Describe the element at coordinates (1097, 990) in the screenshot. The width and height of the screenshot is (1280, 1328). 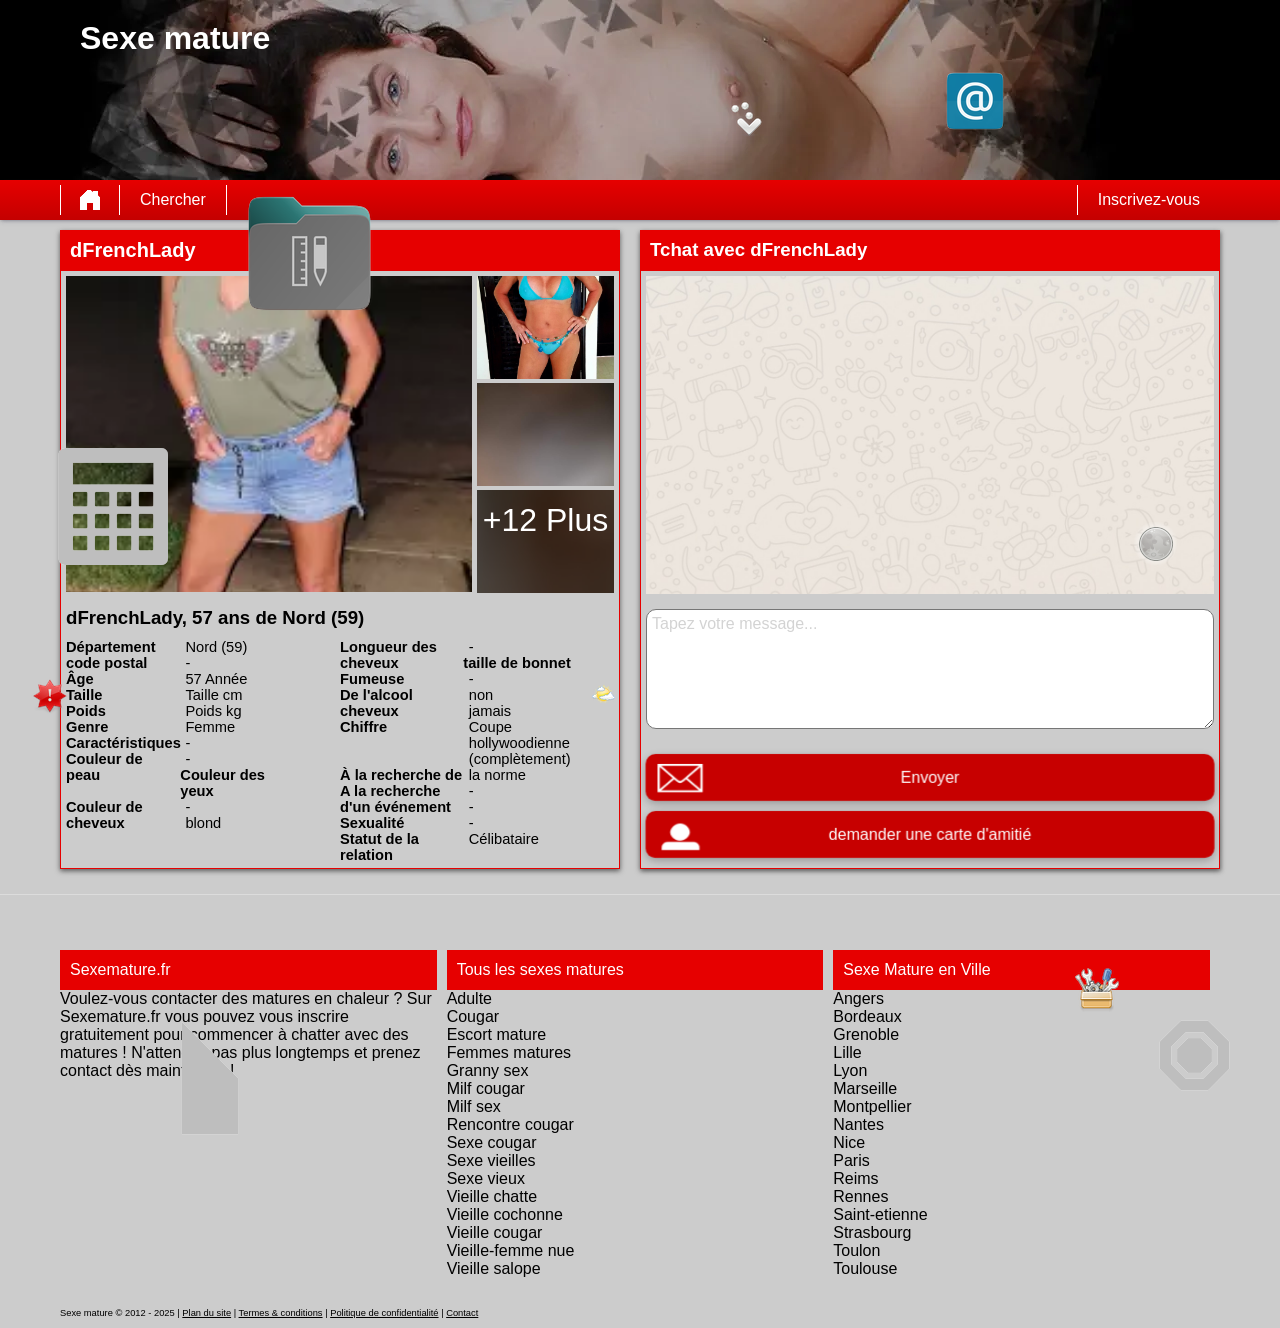
I see `access additional system preferences` at that location.